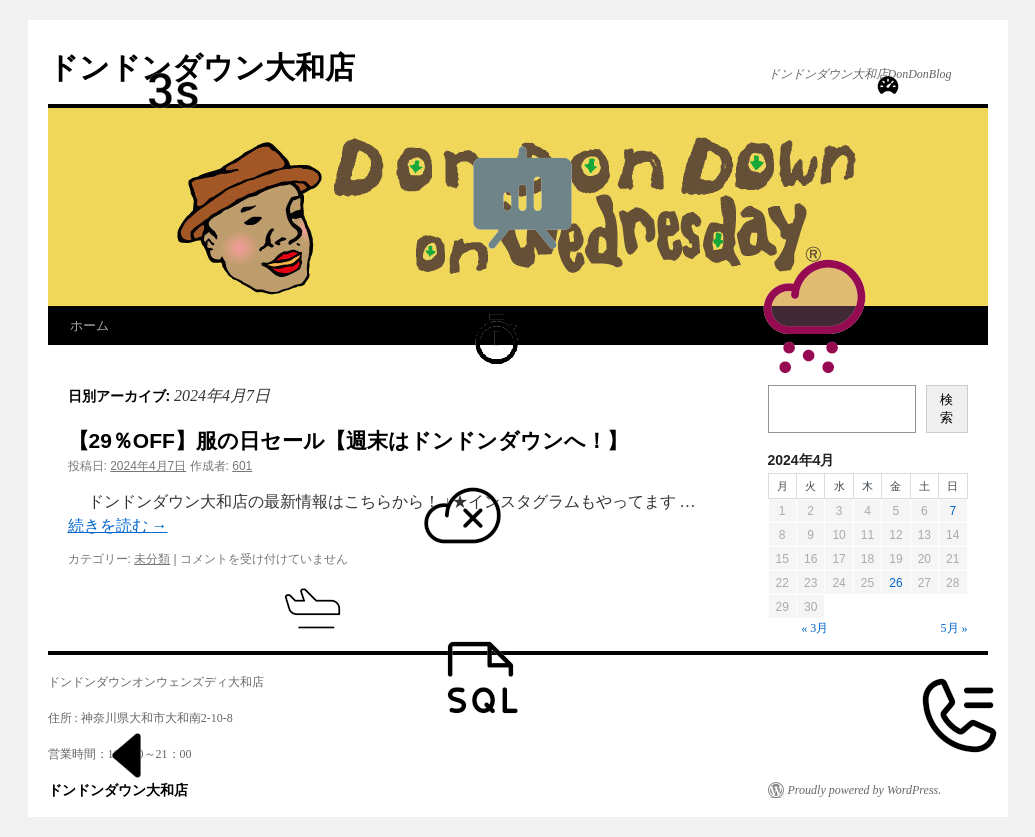 The image size is (1035, 837). I want to click on disconnect from cloud storage, so click(462, 515).